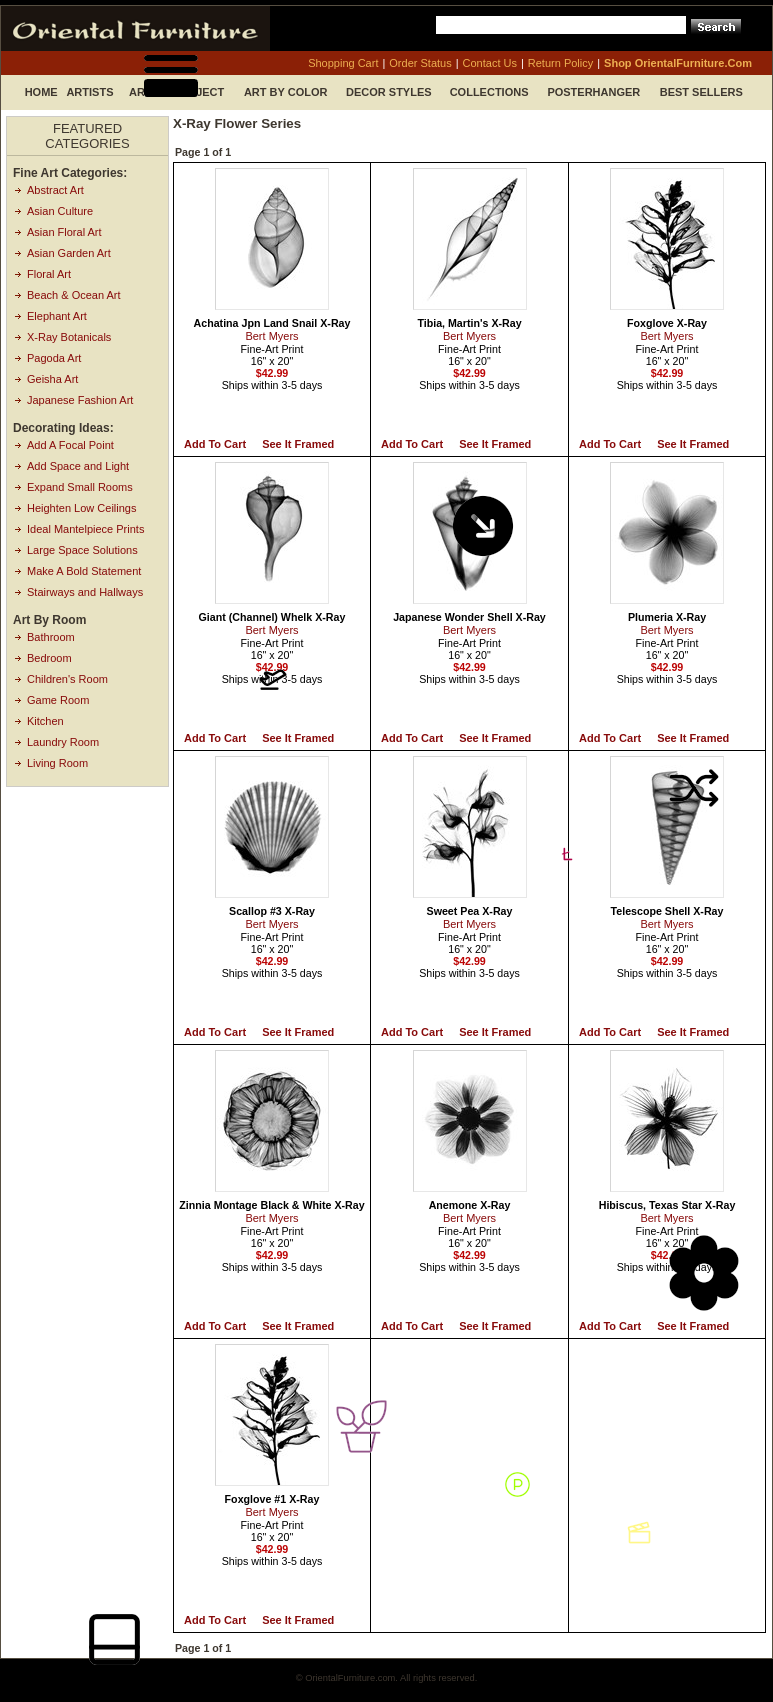 This screenshot has height=1702, width=773. I want to click on toggle bottom panel visibility, so click(114, 1639).